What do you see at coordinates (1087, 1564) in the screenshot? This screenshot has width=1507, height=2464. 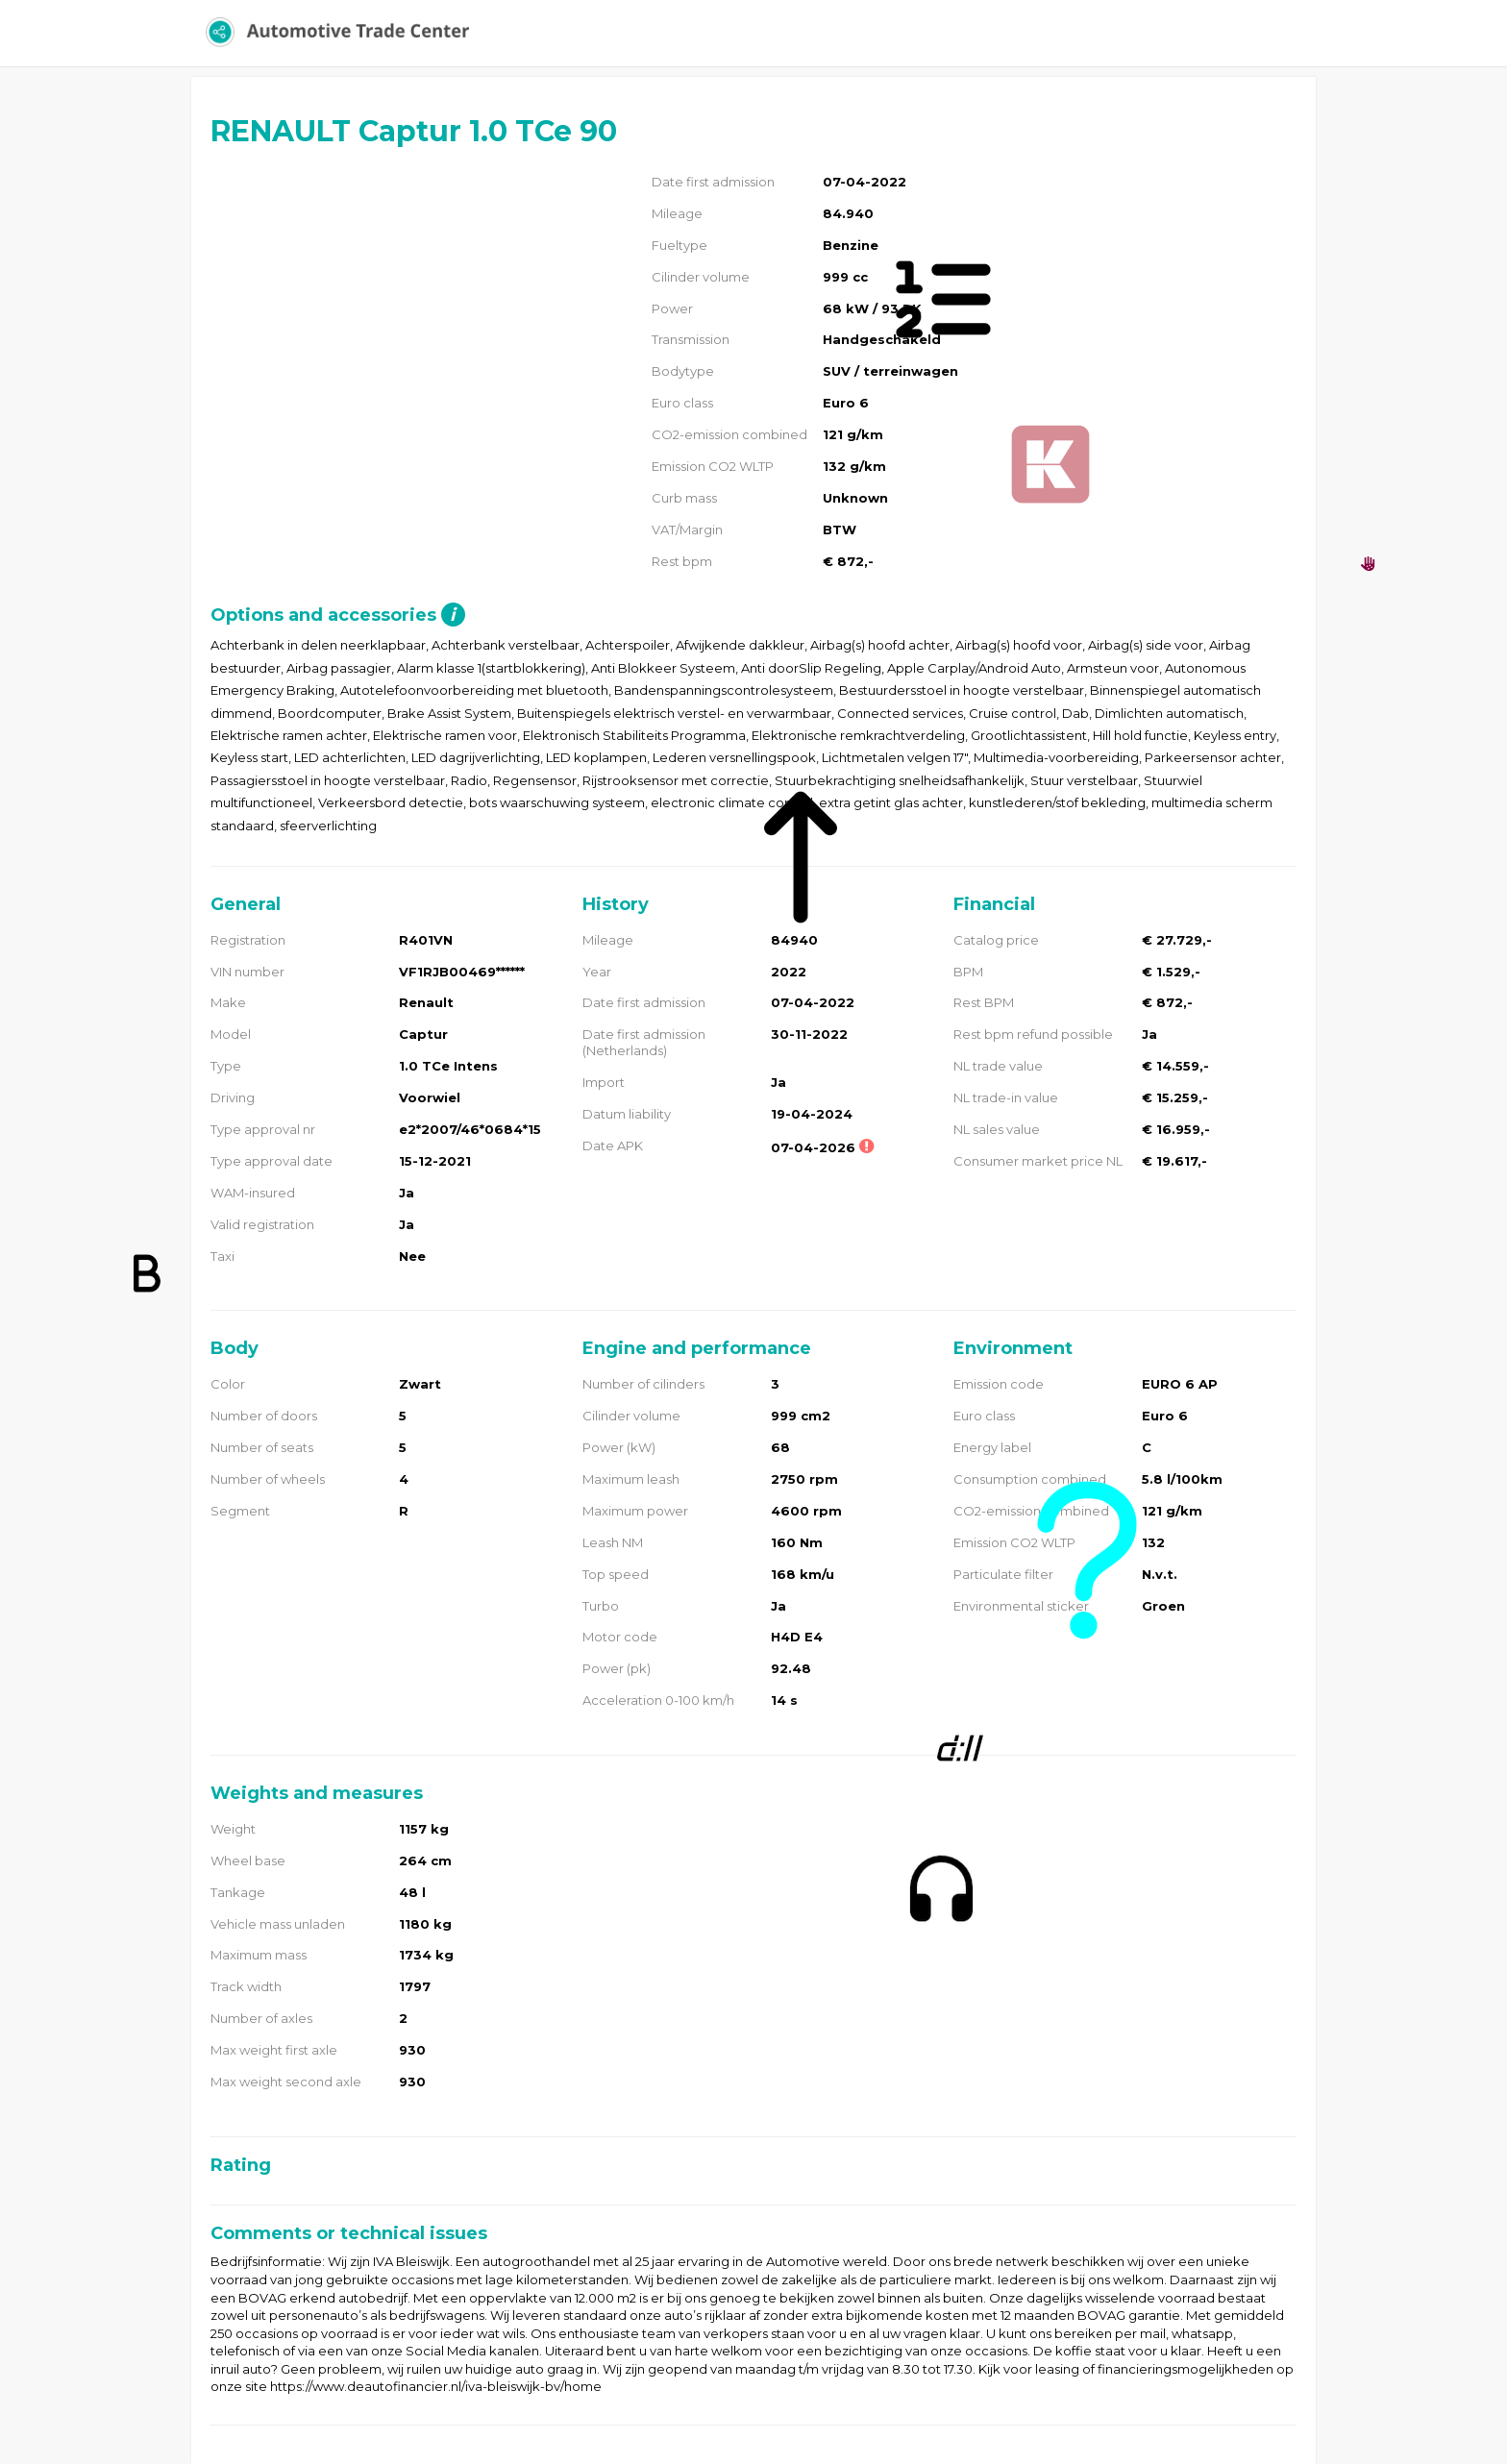 I see `access help or support resources` at bounding box center [1087, 1564].